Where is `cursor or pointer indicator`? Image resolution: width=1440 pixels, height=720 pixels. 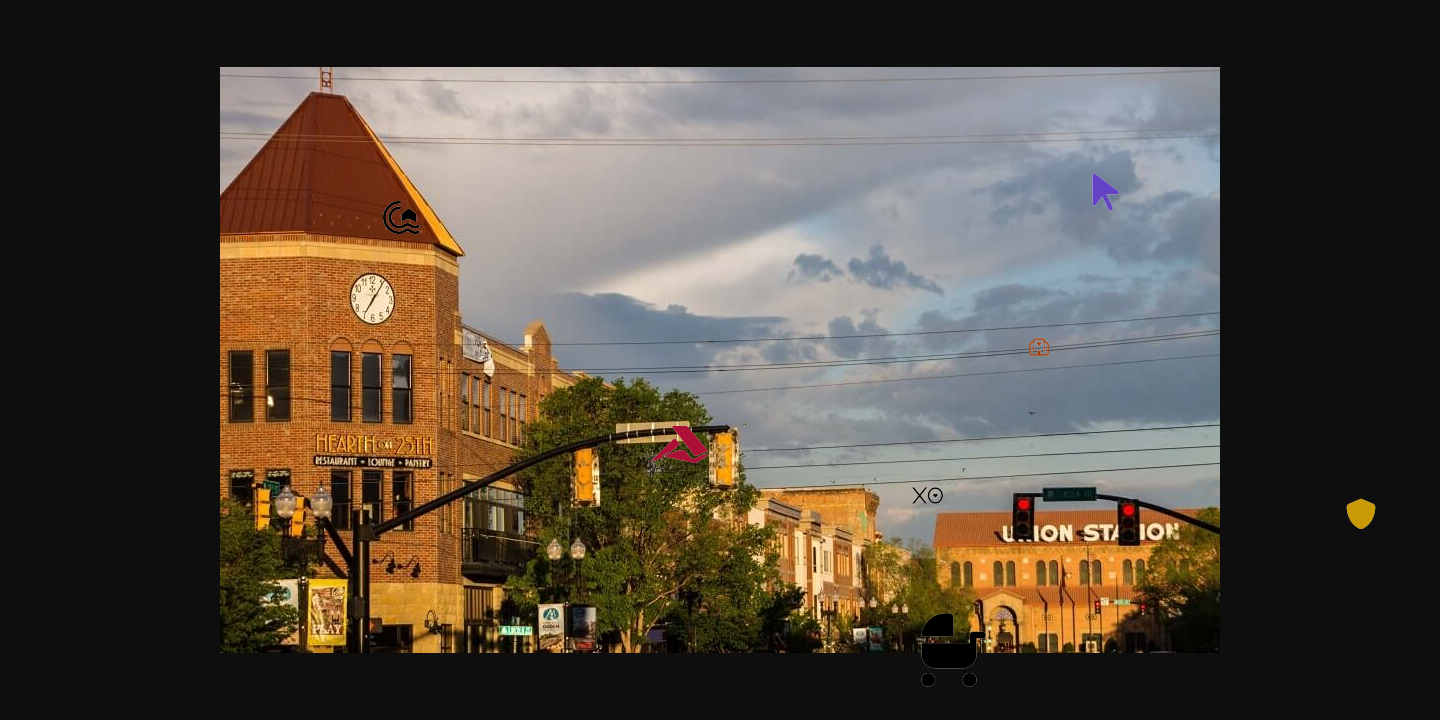 cursor or pointer indicator is located at coordinates (1104, 192).